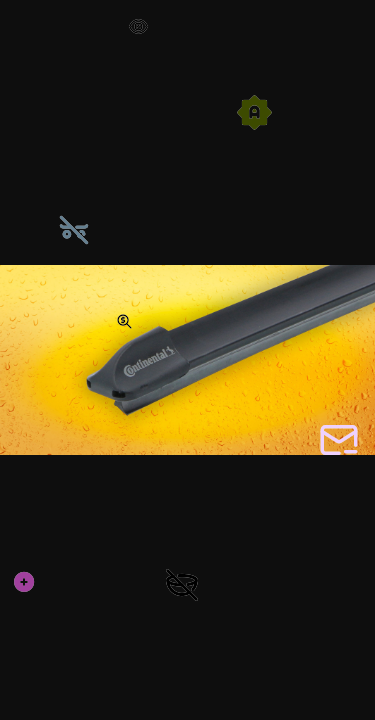 This screenshot has width=375, height=720. I want to click on search for pricing or cost information, so click(124, 321).